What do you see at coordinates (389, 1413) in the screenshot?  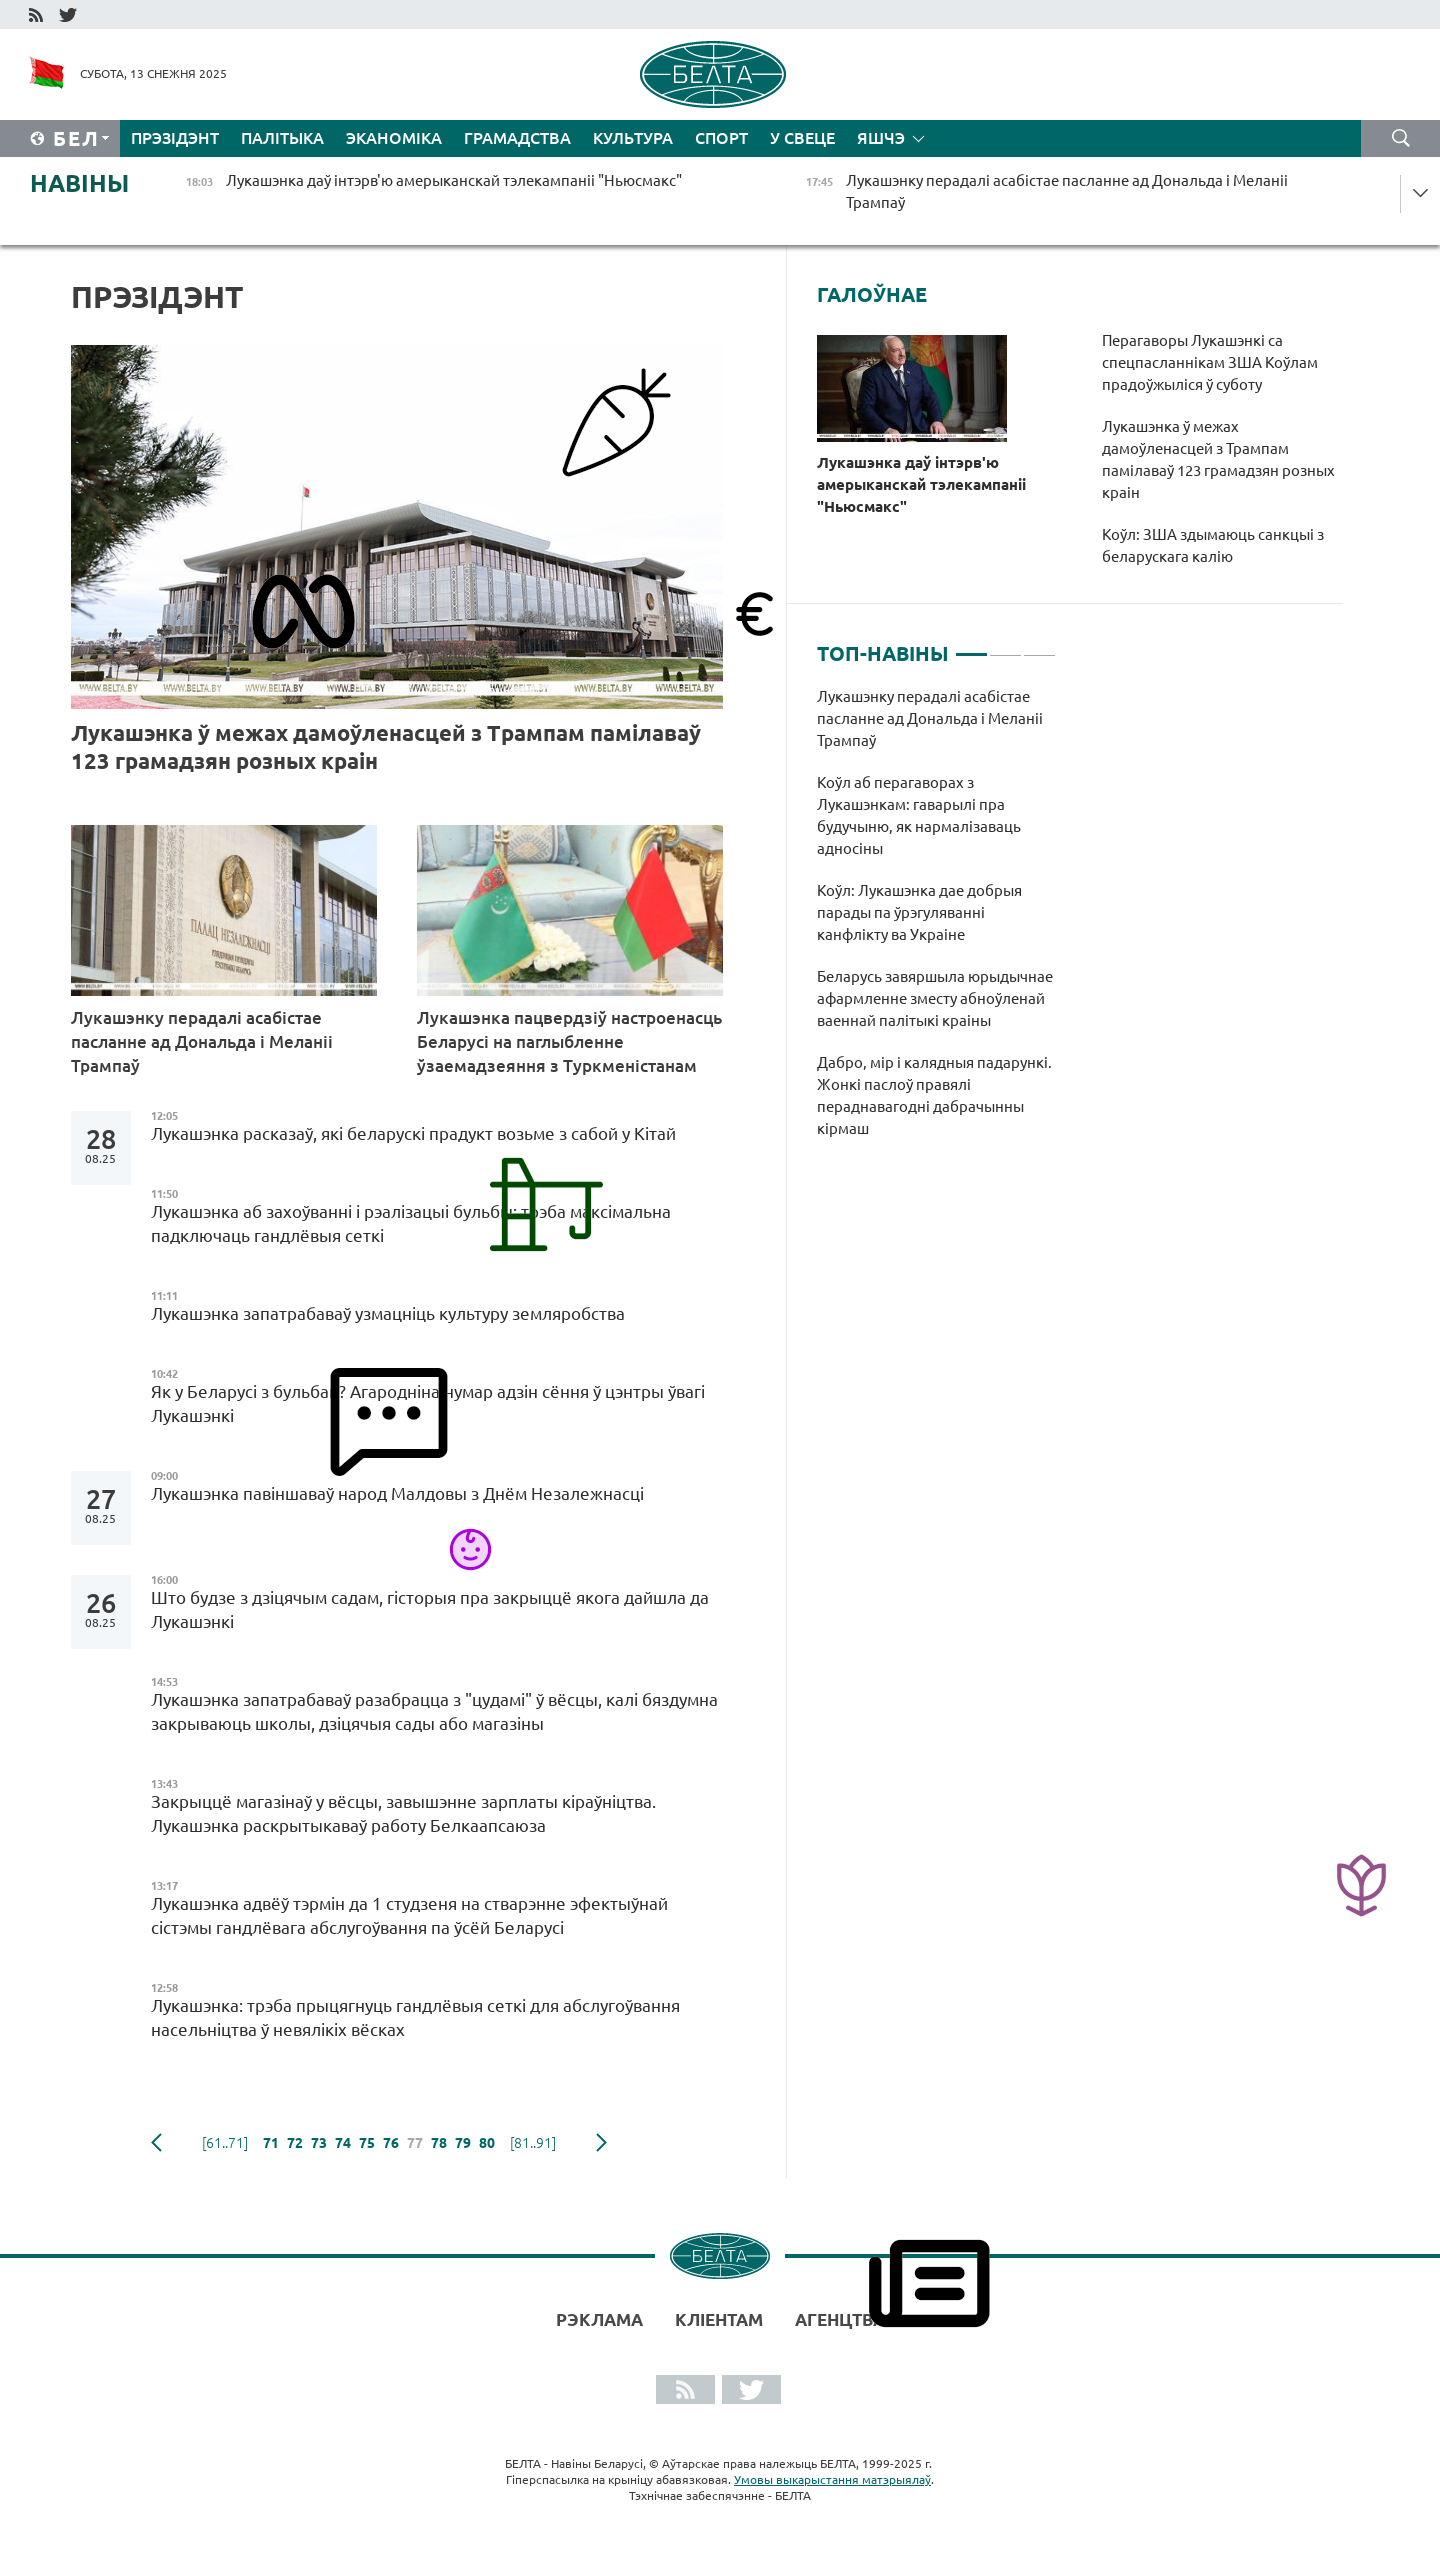 I see `open chat or messaging` at bounding box center [389, 1413].